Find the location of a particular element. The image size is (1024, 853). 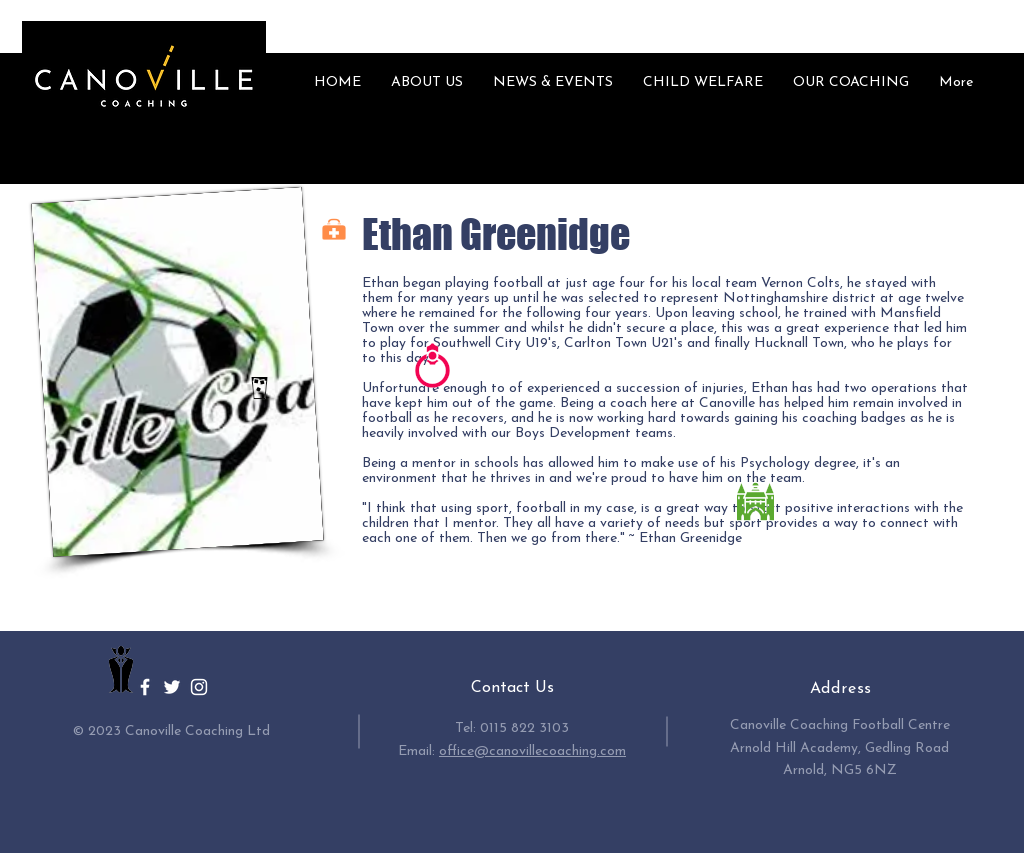

add ice to your drink order is located at coordinates (259, 387).